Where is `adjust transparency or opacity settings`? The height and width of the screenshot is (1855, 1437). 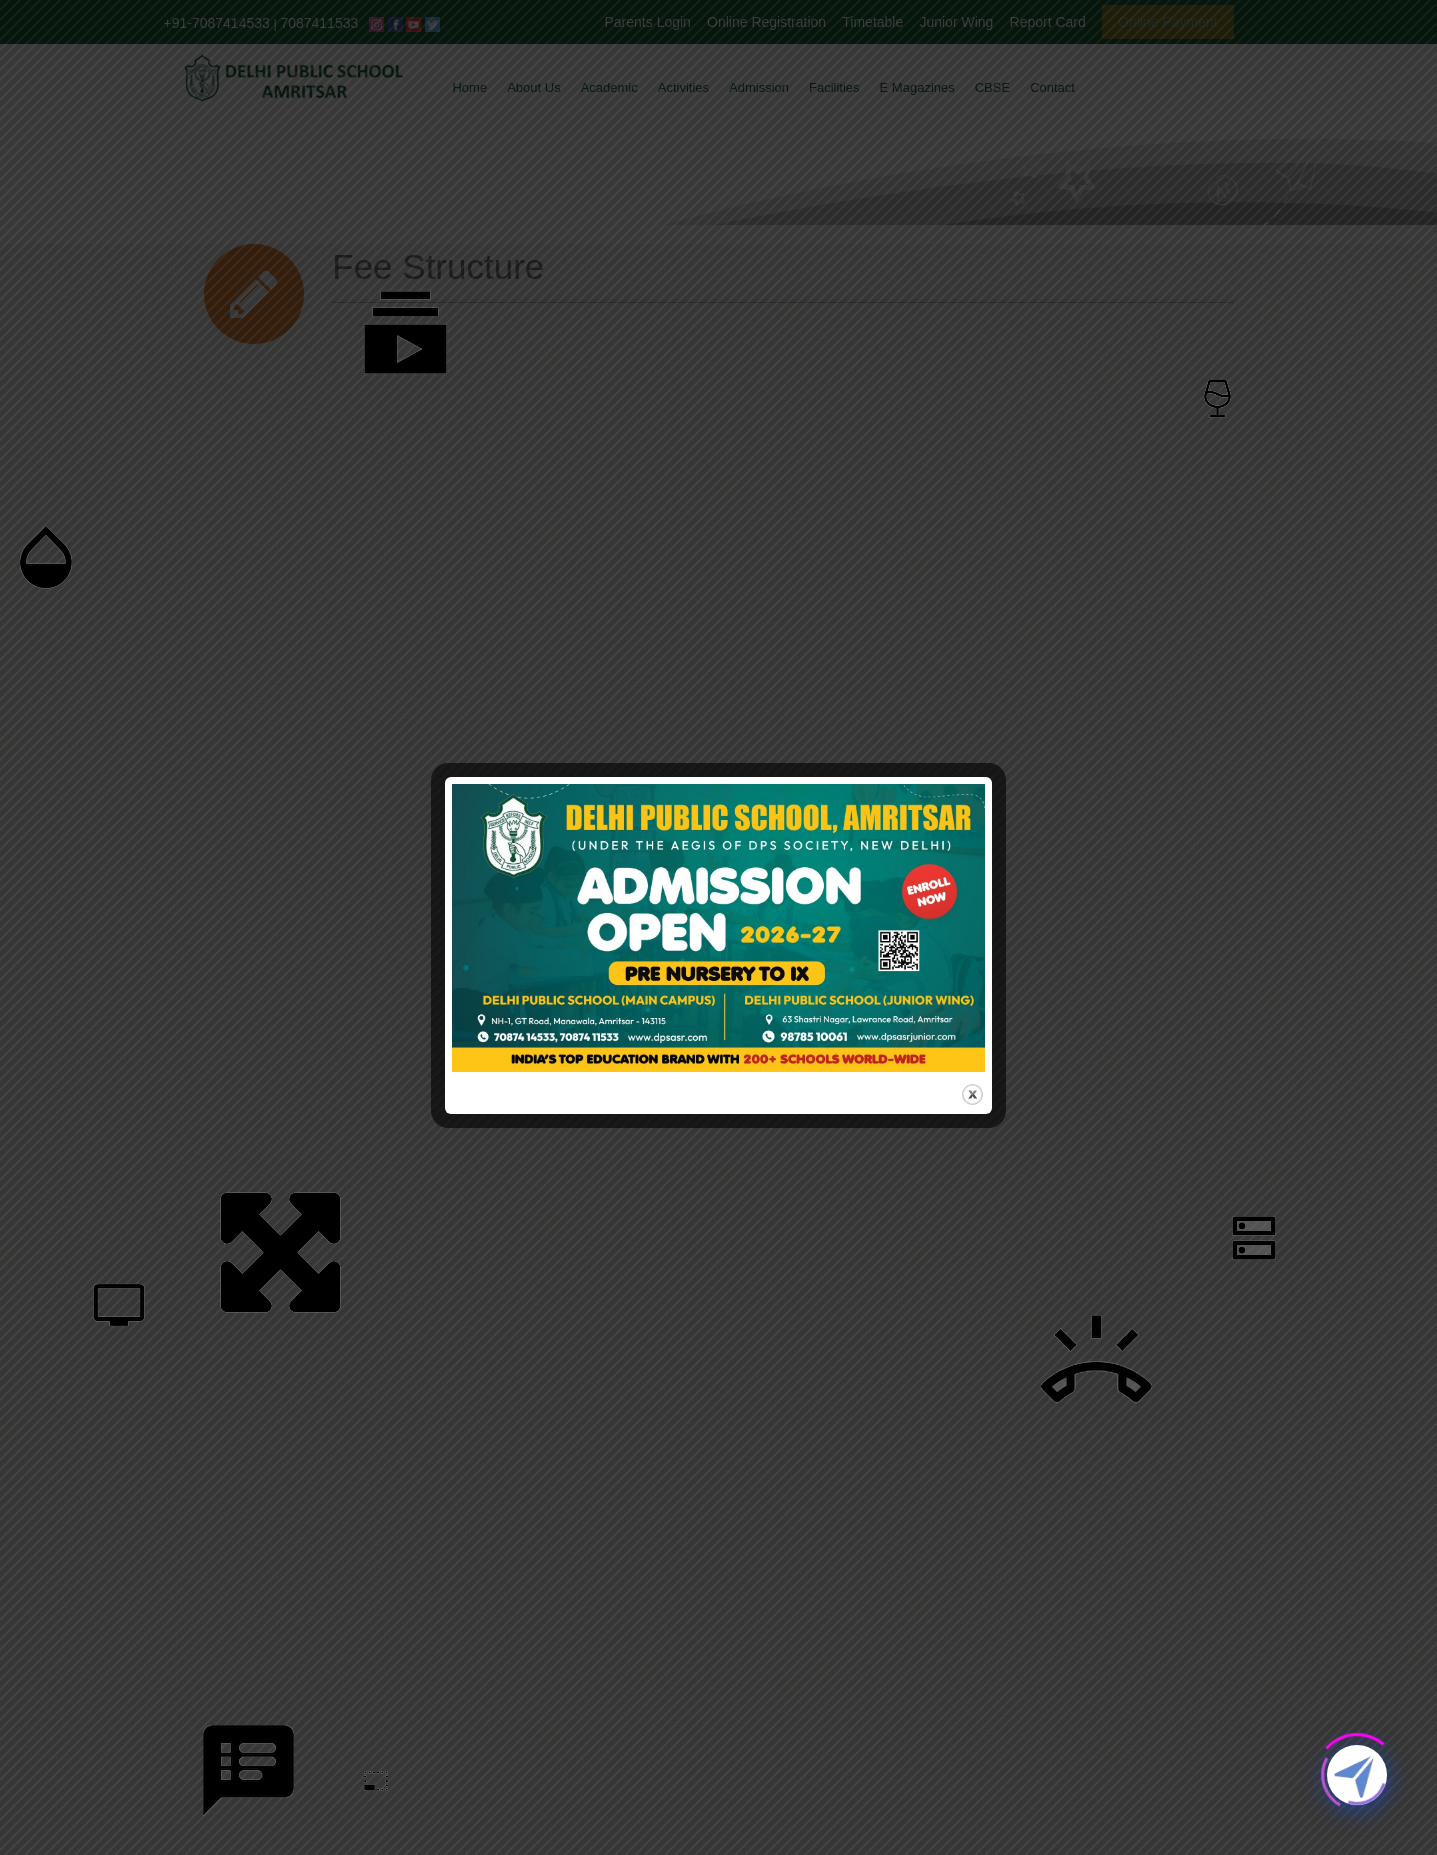
adjust transparency or opacity settings is located at coordinates (46, 557).